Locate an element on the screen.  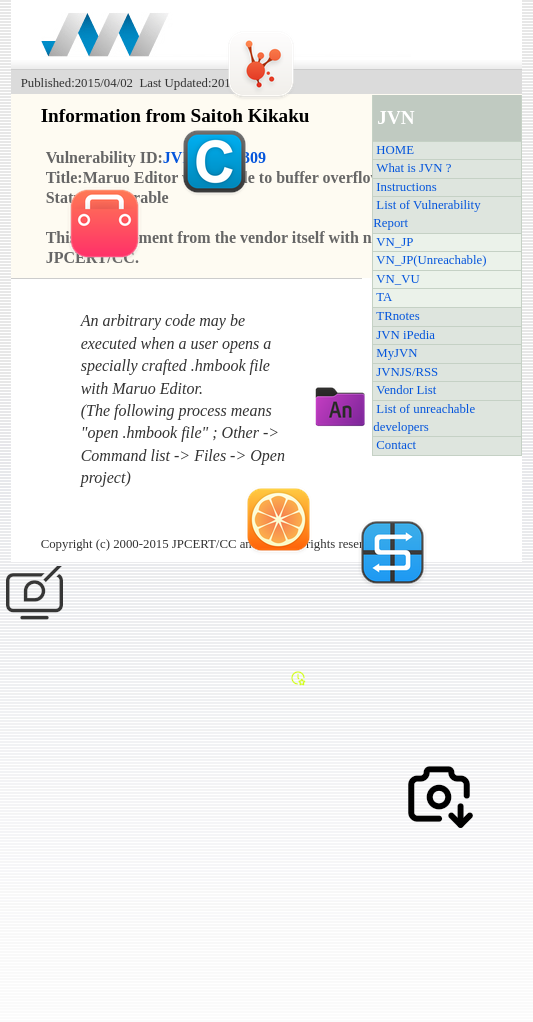
configure windows file sharing settings is located at coordinates (392, 553).